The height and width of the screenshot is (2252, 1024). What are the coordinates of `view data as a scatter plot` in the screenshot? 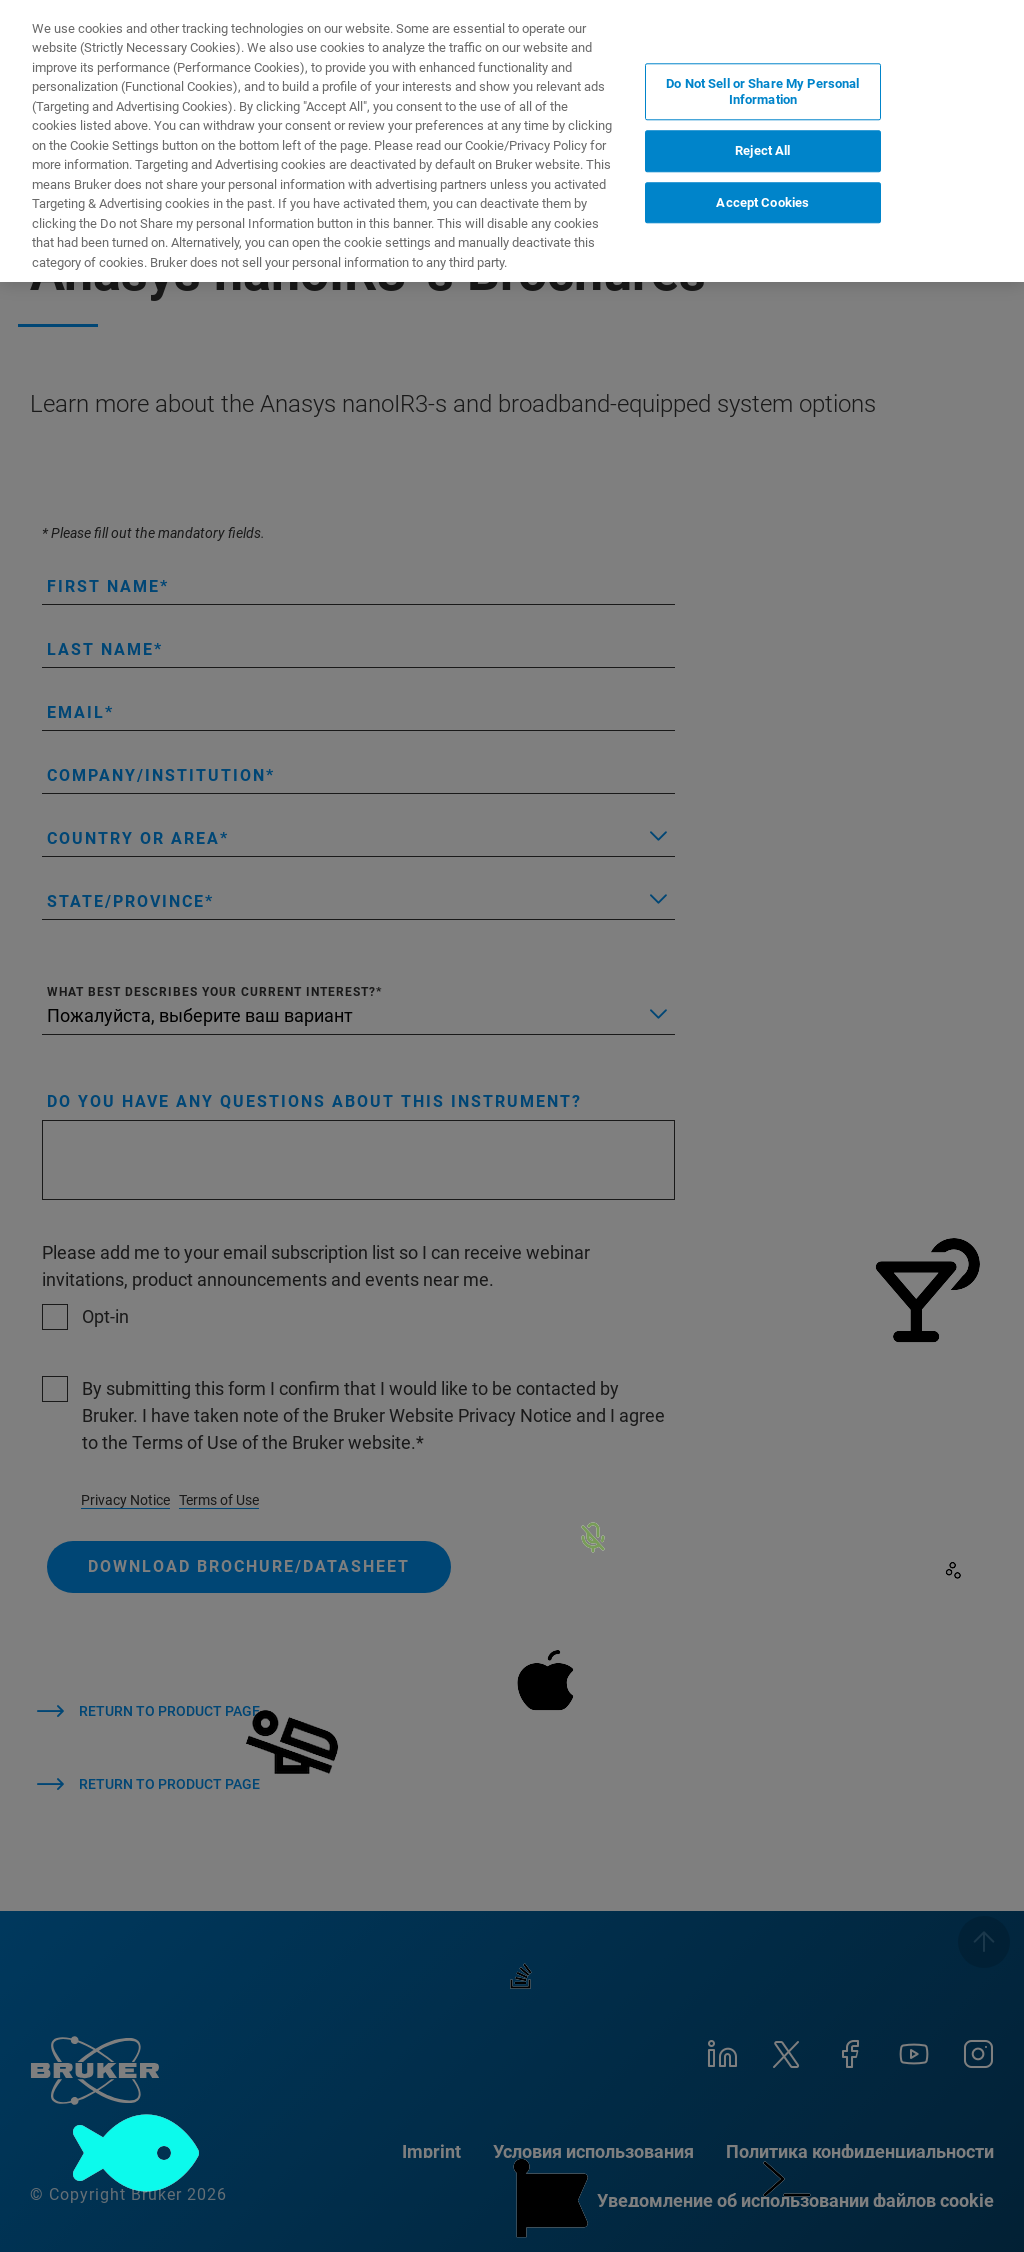 It's located at (953, 1570).